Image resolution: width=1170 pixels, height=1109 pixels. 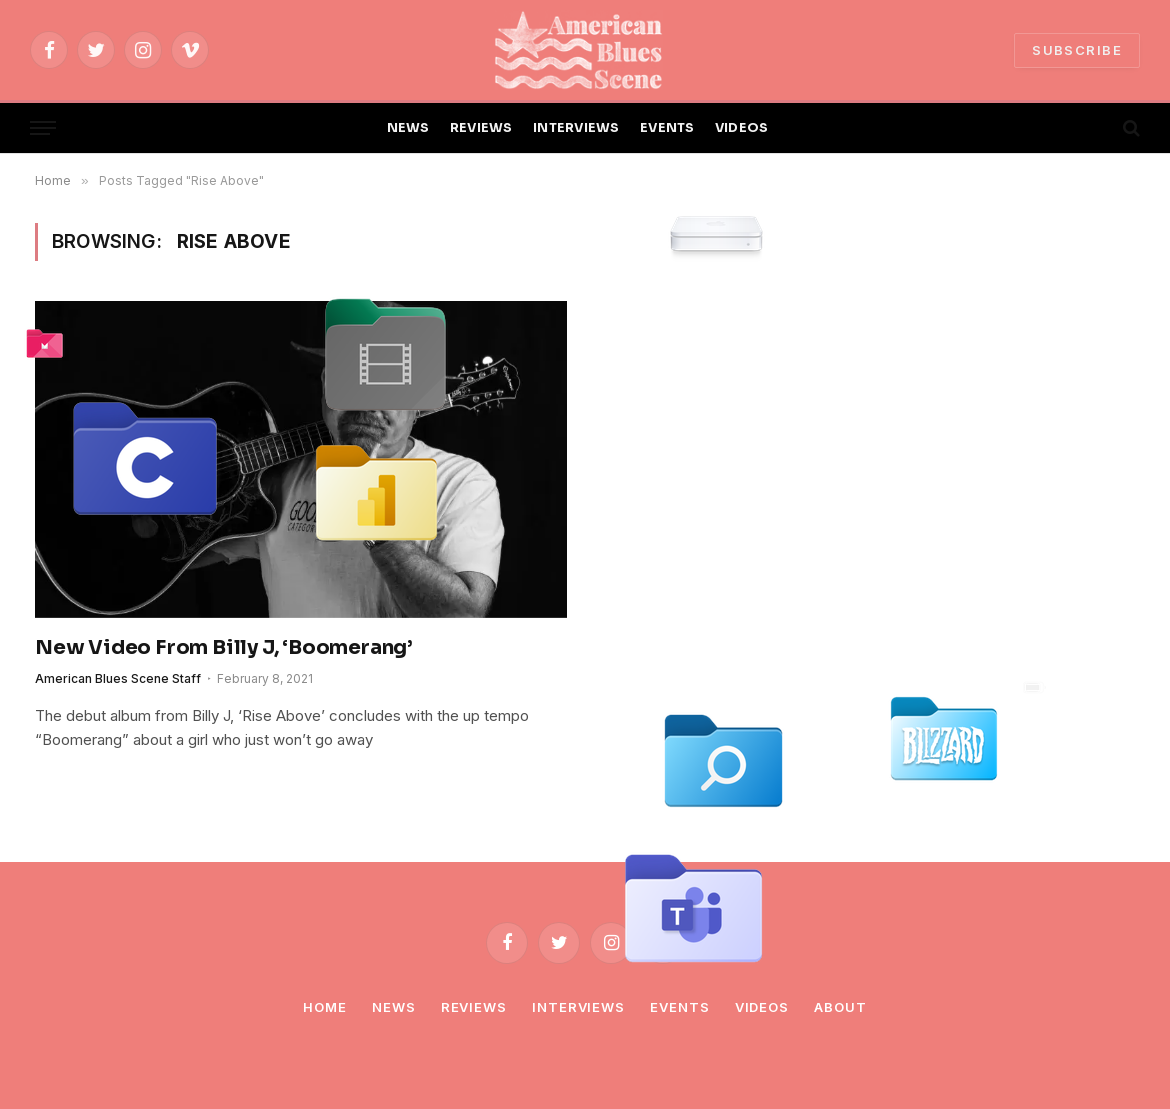 I want to click on access airport extreme router settings, so click(x=716, y=225).